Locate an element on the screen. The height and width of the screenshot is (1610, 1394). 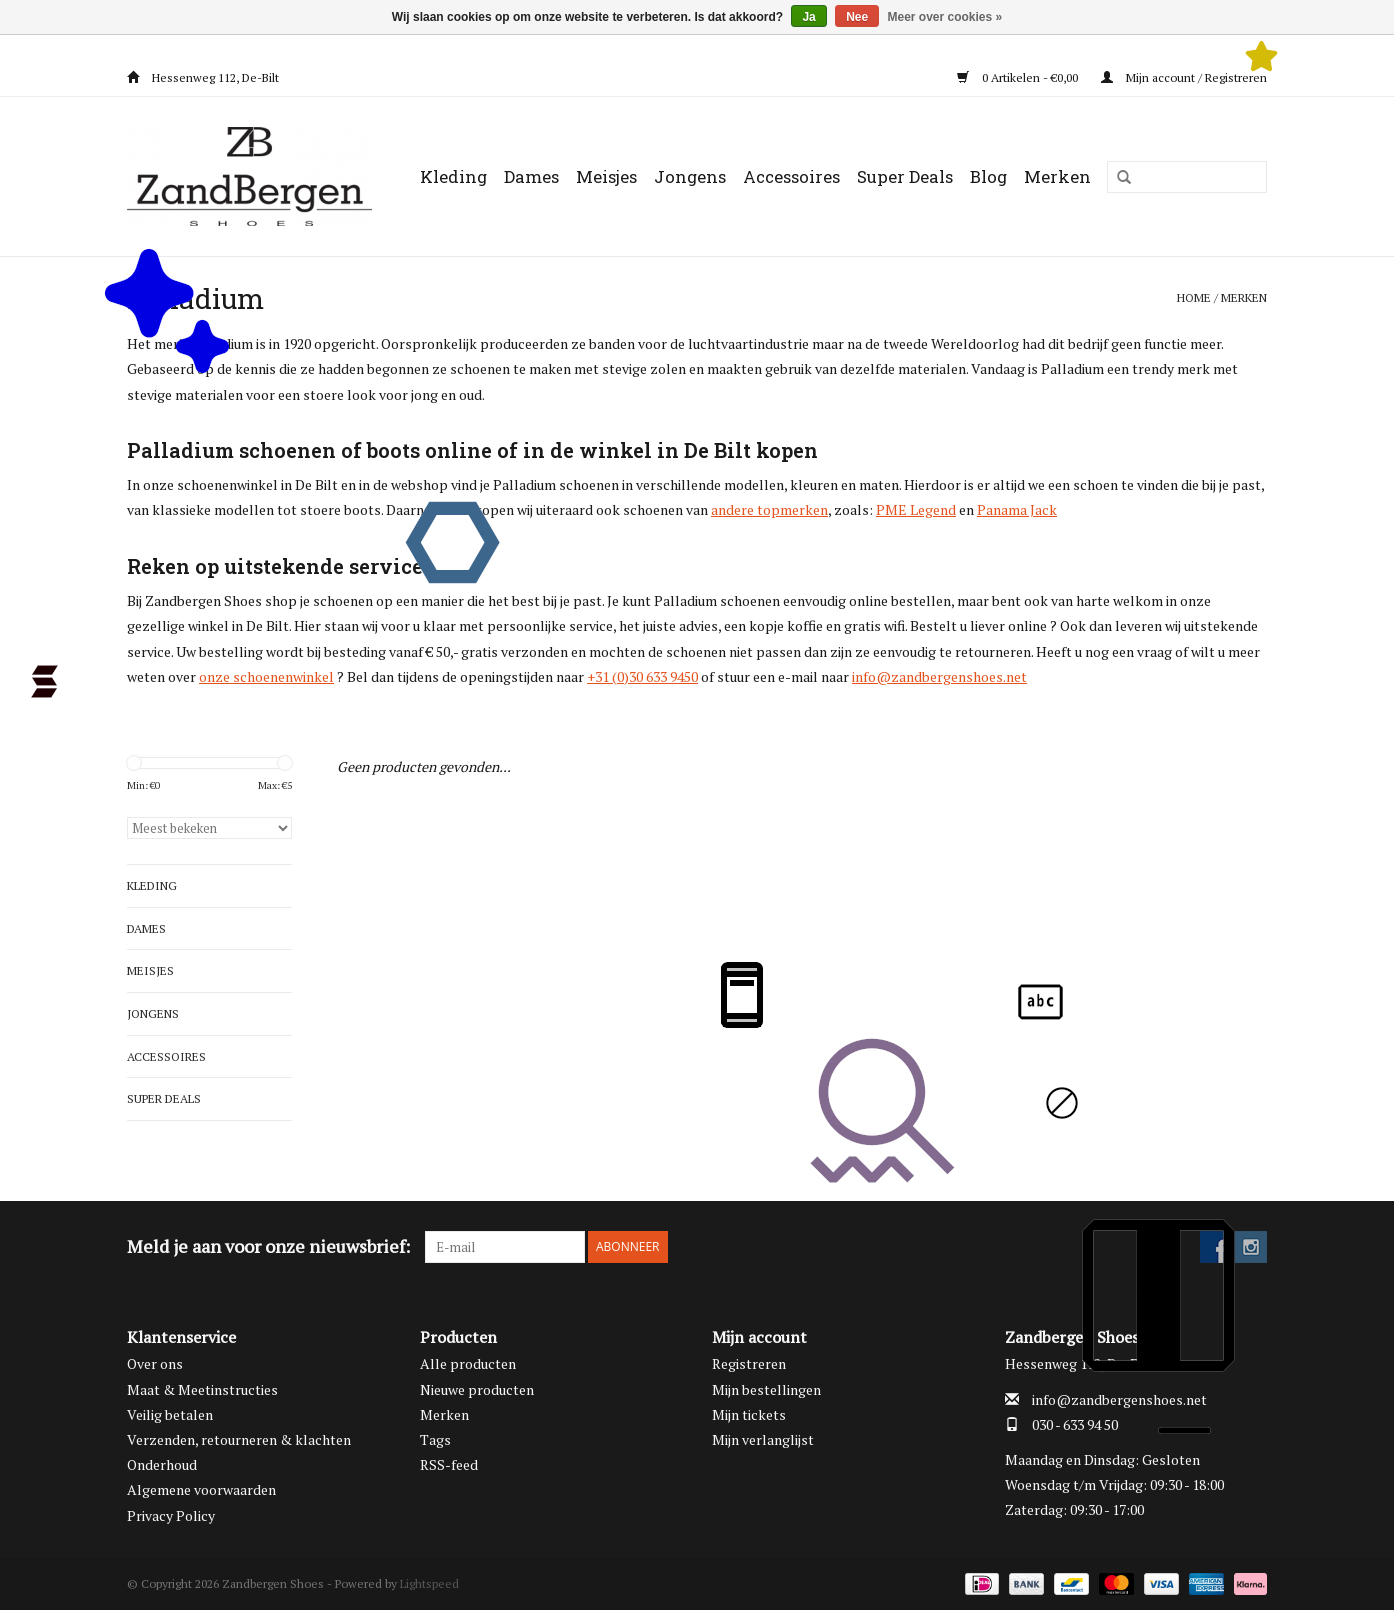
indicates a string variable or text data type is located at coordinates (1040, 1003).